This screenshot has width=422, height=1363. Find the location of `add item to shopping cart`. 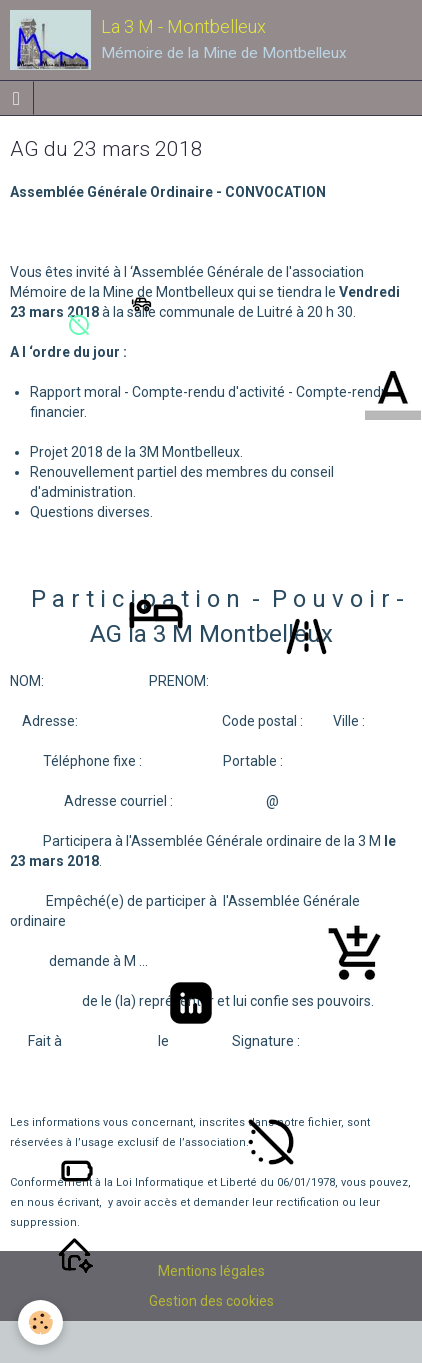

add item to shopping cart is located at coordinates (357, 954).